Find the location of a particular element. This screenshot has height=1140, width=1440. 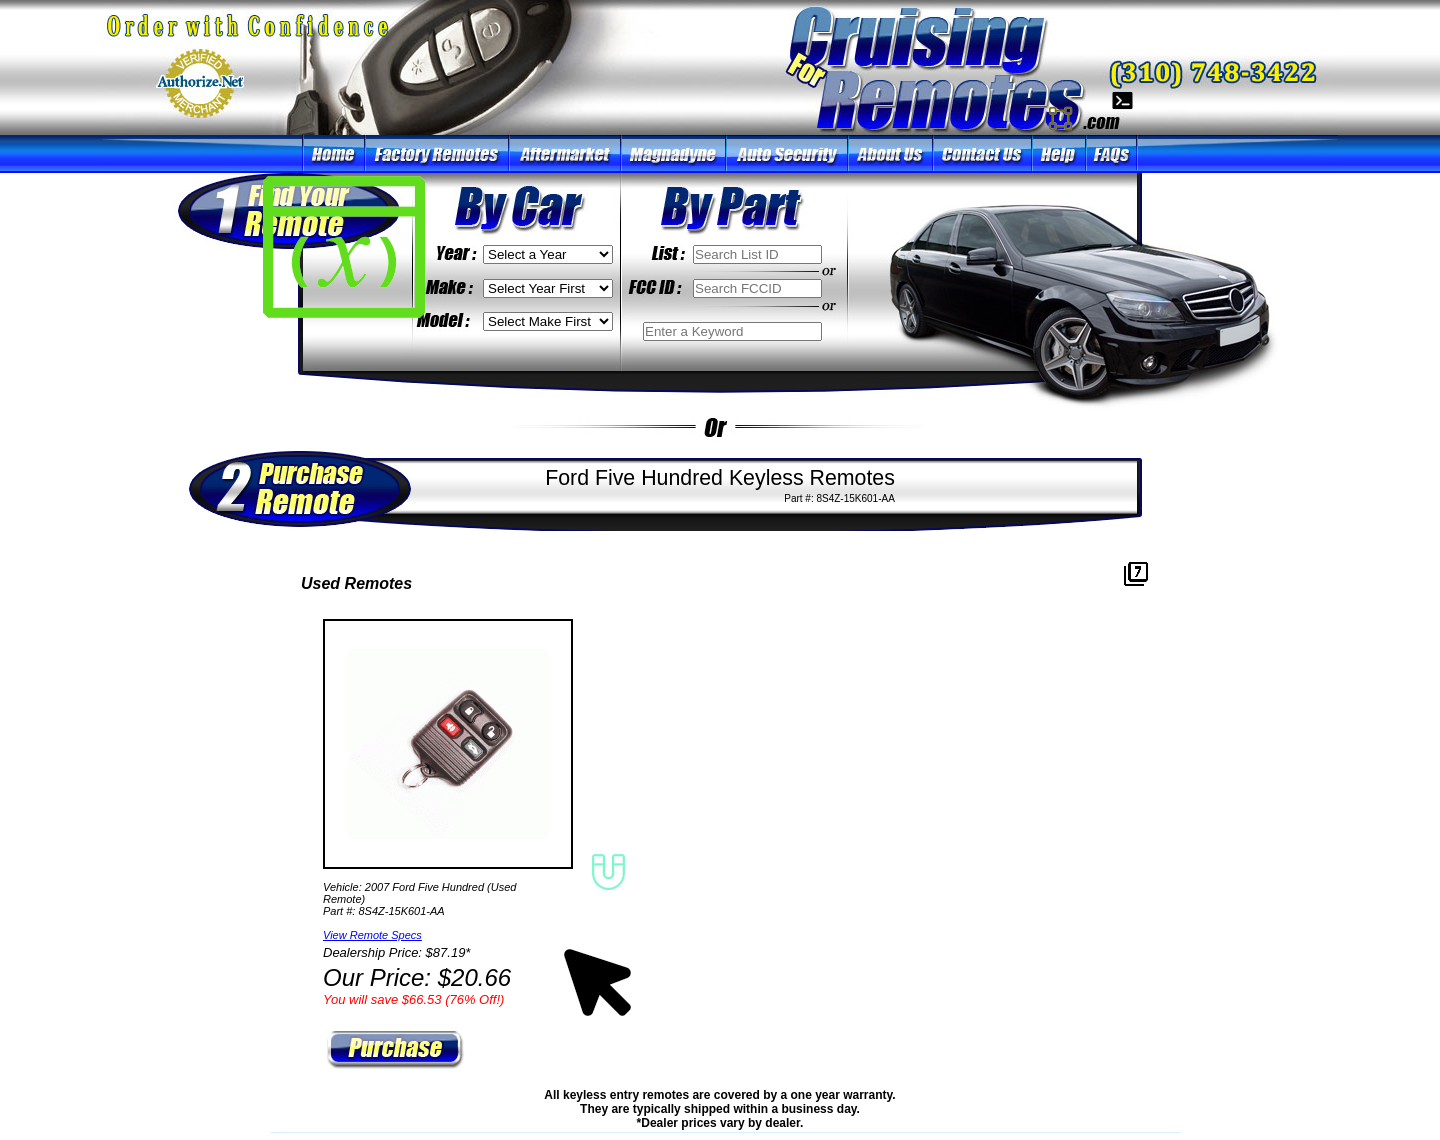

mouse cursor or pointer indicator is located at coordinates (597, 982).